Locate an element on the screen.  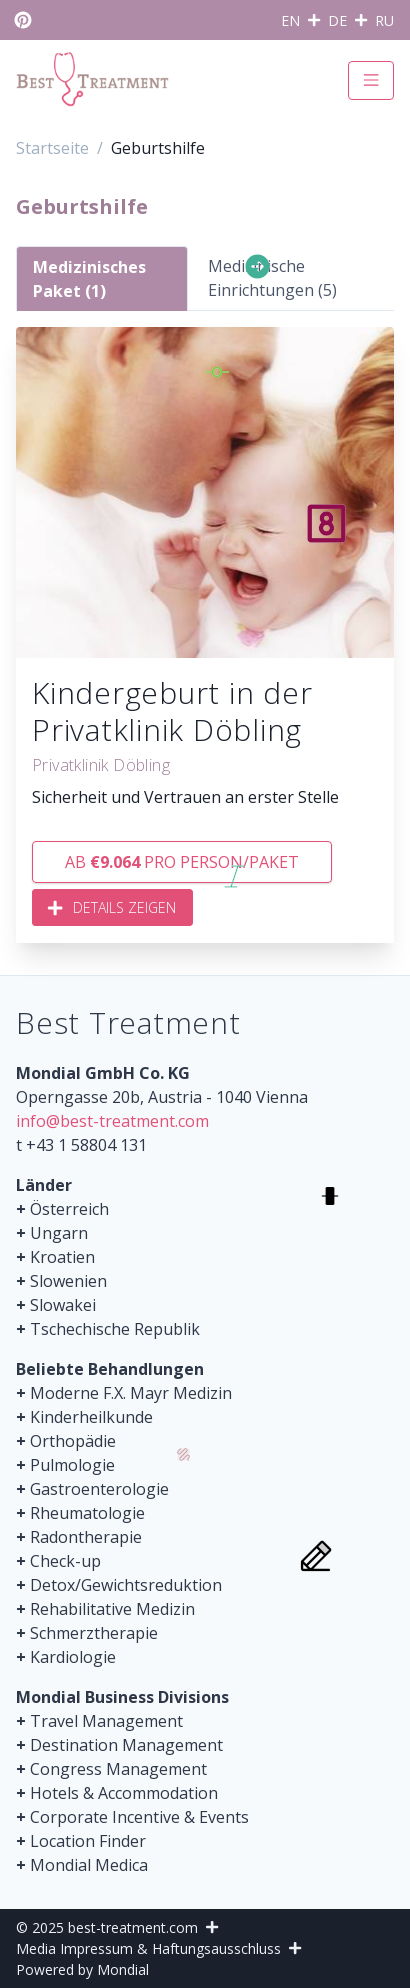
edit text or content is located at coordinates (315, 1556).